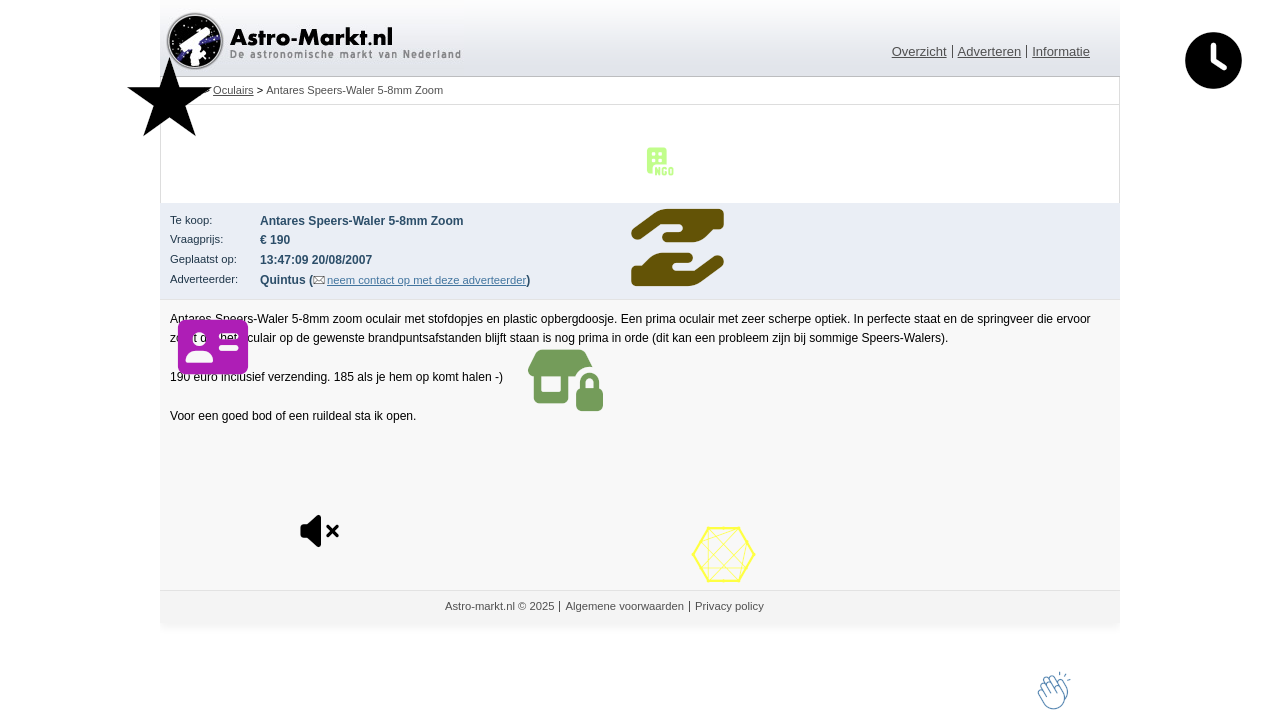  What do you see at coordinates (169, 96) in the screenshot?
I see `add to favorites` at bounding box center [169, 96].